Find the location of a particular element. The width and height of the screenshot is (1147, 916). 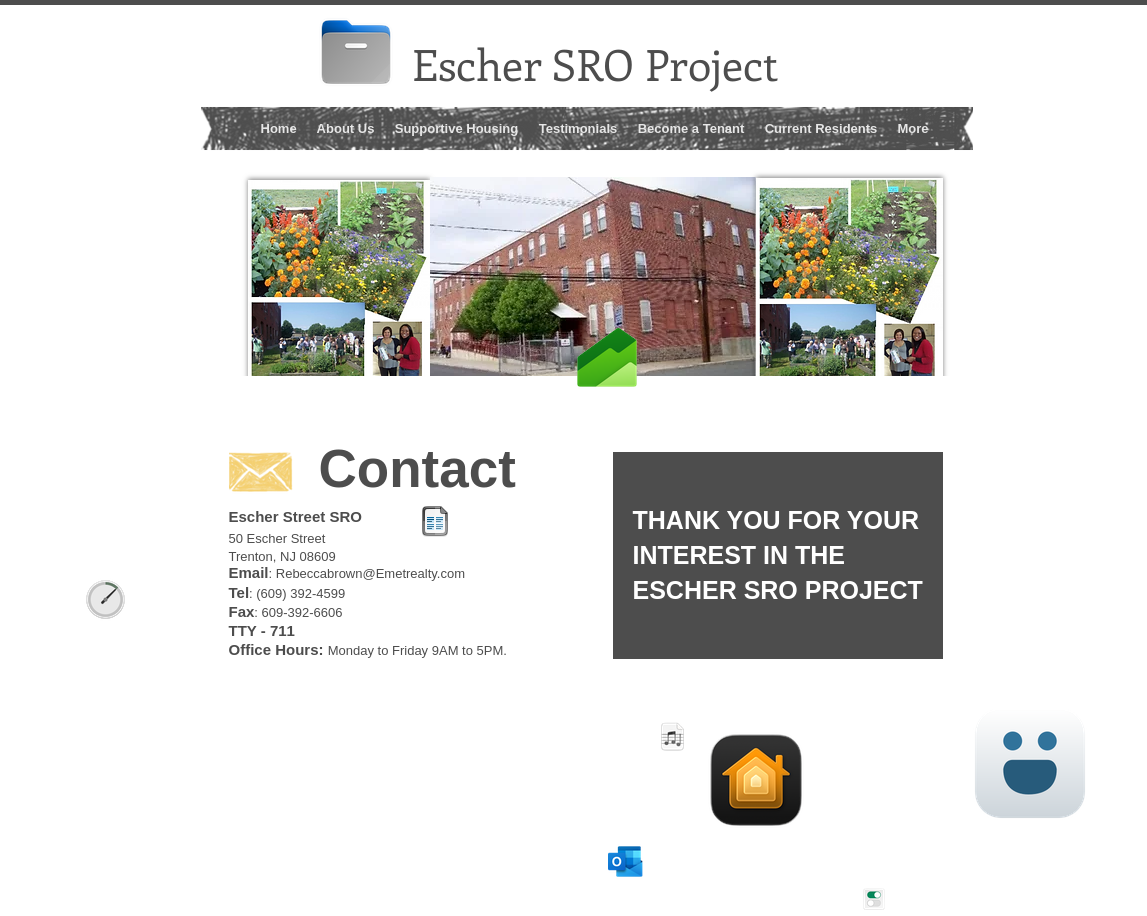

open unity tweak tool settings is located at coordinates (874, 899).